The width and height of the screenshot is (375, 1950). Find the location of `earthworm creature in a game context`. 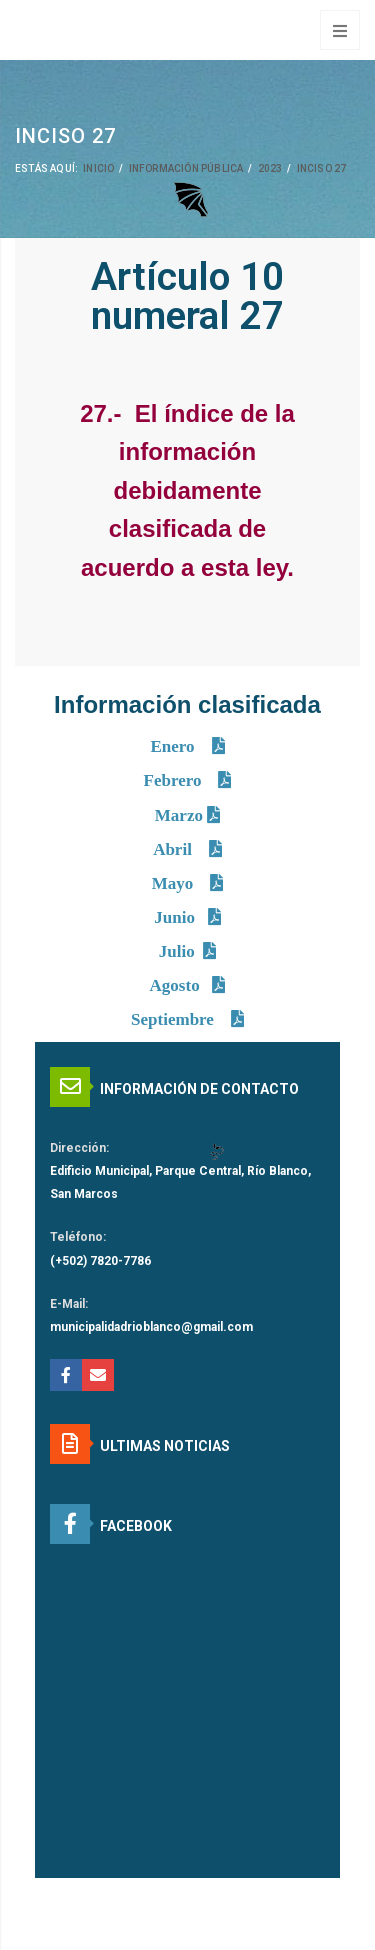

earthworm creature in a game context is located at coordinates (217, 1152).